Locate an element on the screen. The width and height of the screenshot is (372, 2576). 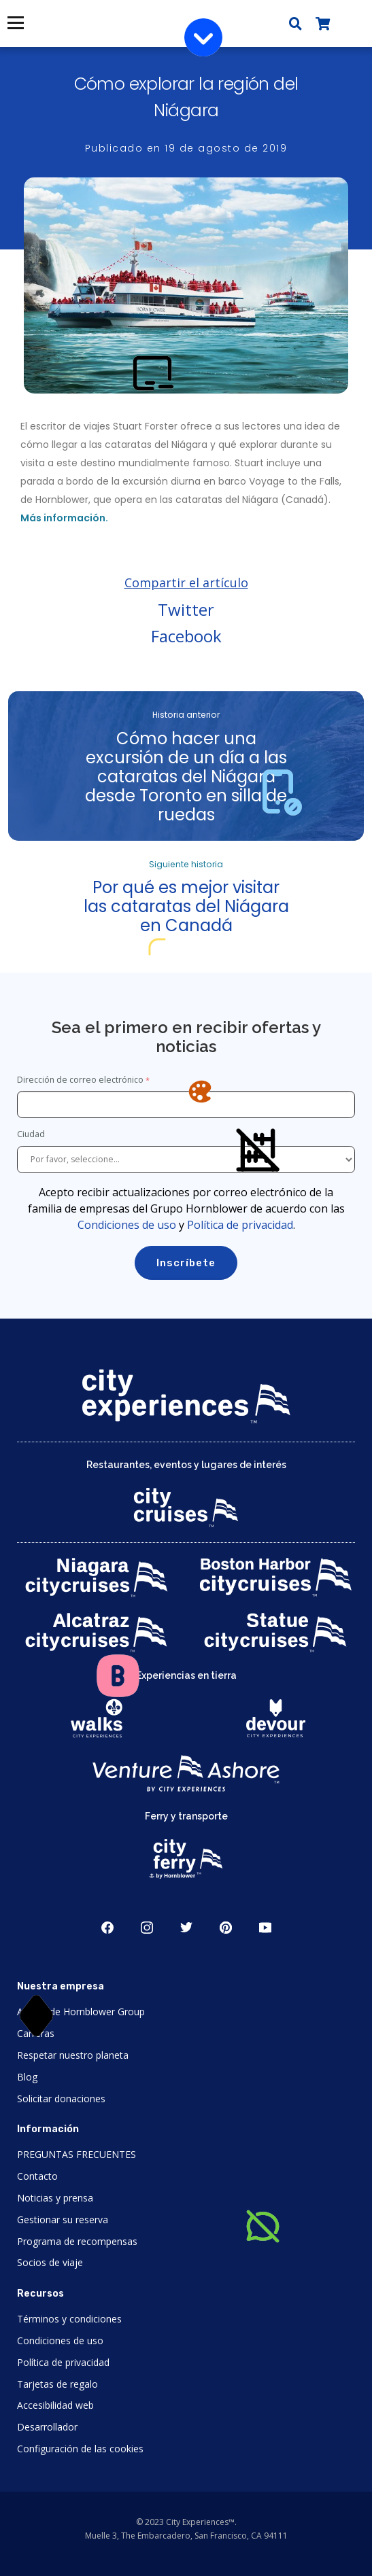
expand content or show more details is located at coordinates (203, 37).